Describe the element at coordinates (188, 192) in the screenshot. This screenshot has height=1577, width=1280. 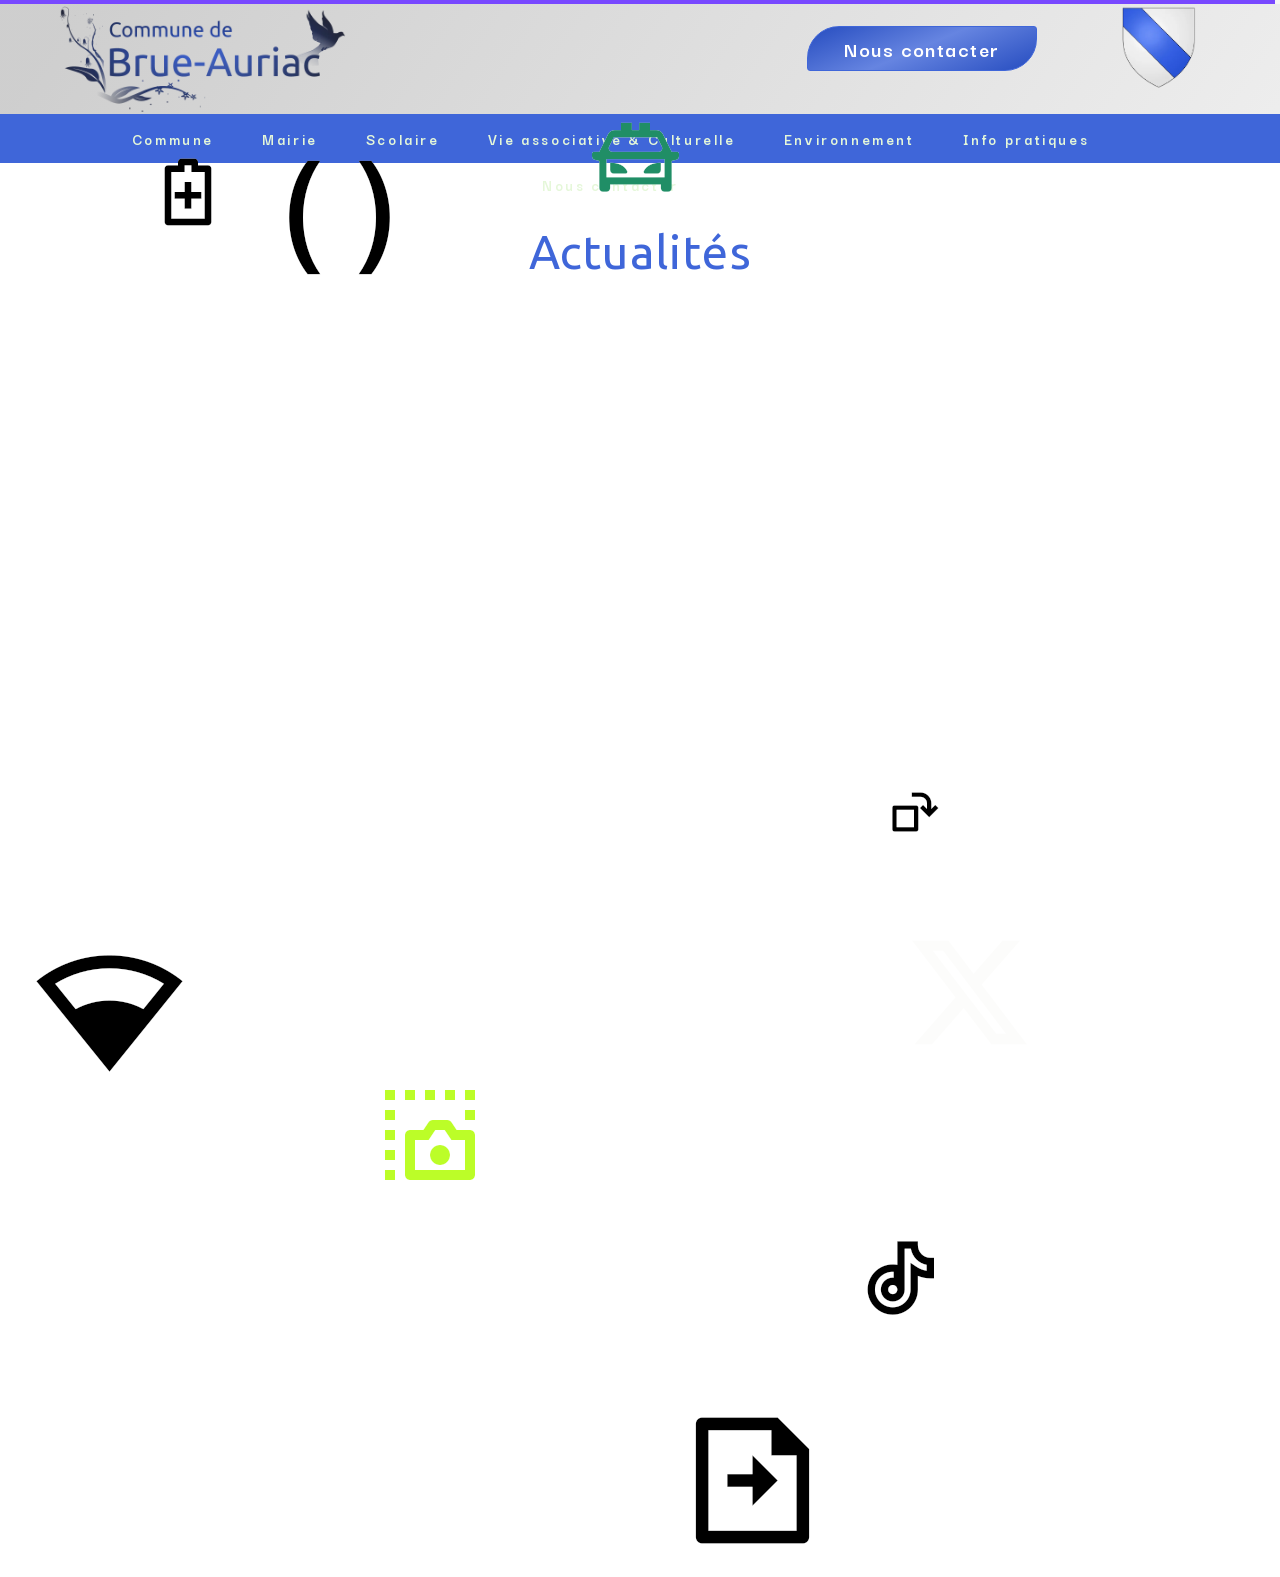
I see `enable battery saver mode` at that location.